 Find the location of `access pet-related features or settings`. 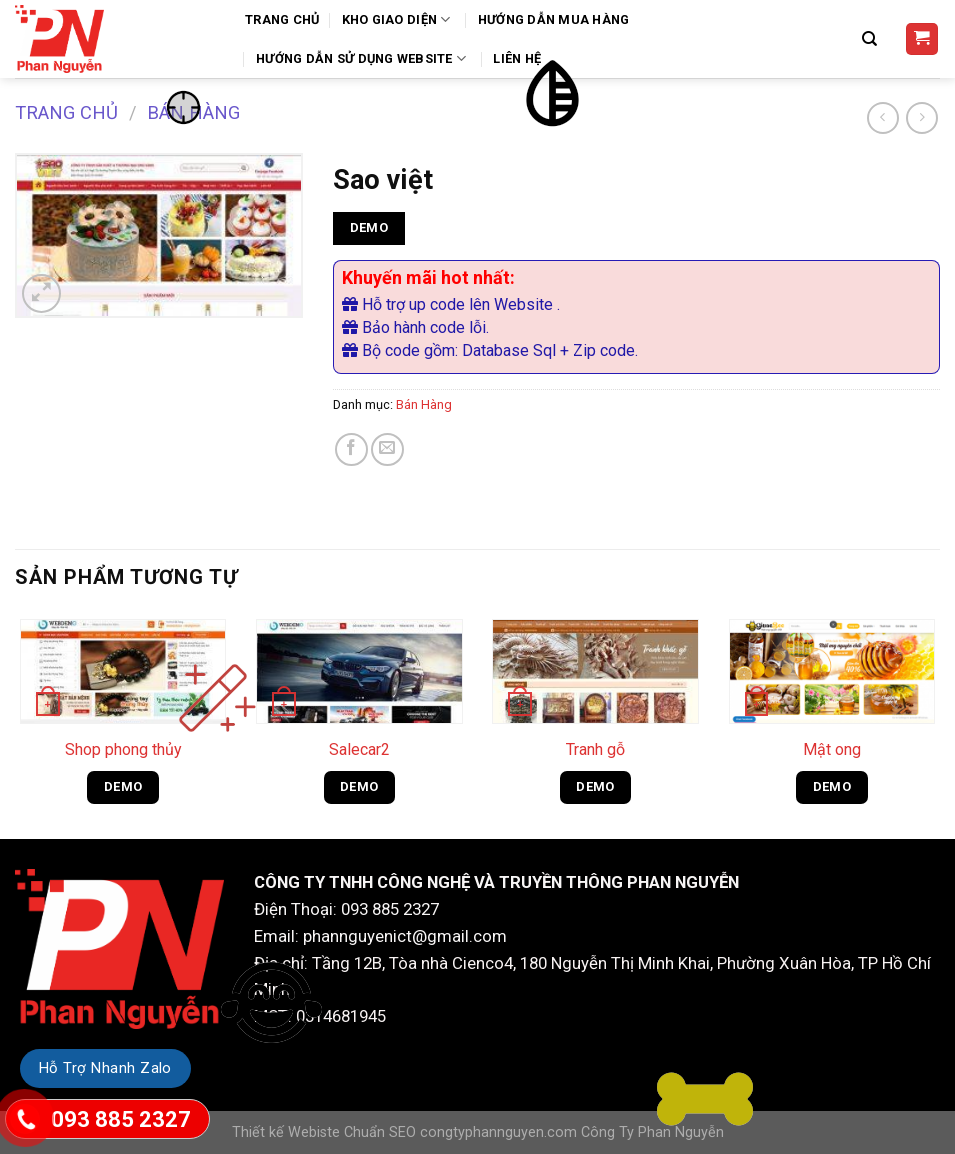

access pet-related features or settings is located at coordinates (705, 1099).